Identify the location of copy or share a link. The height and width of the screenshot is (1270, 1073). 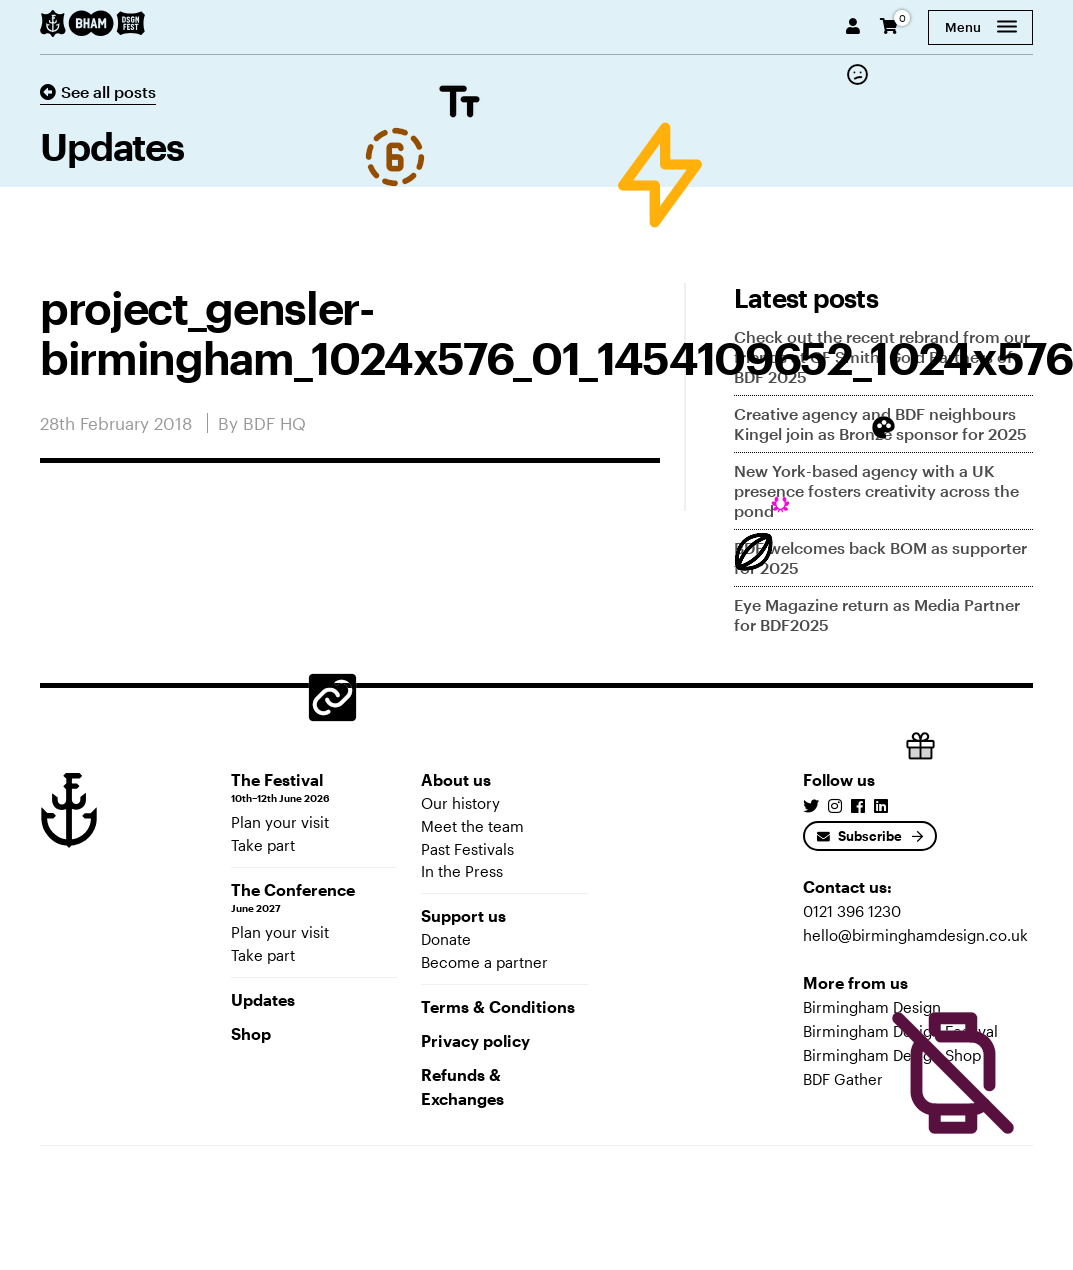
(332, 697).